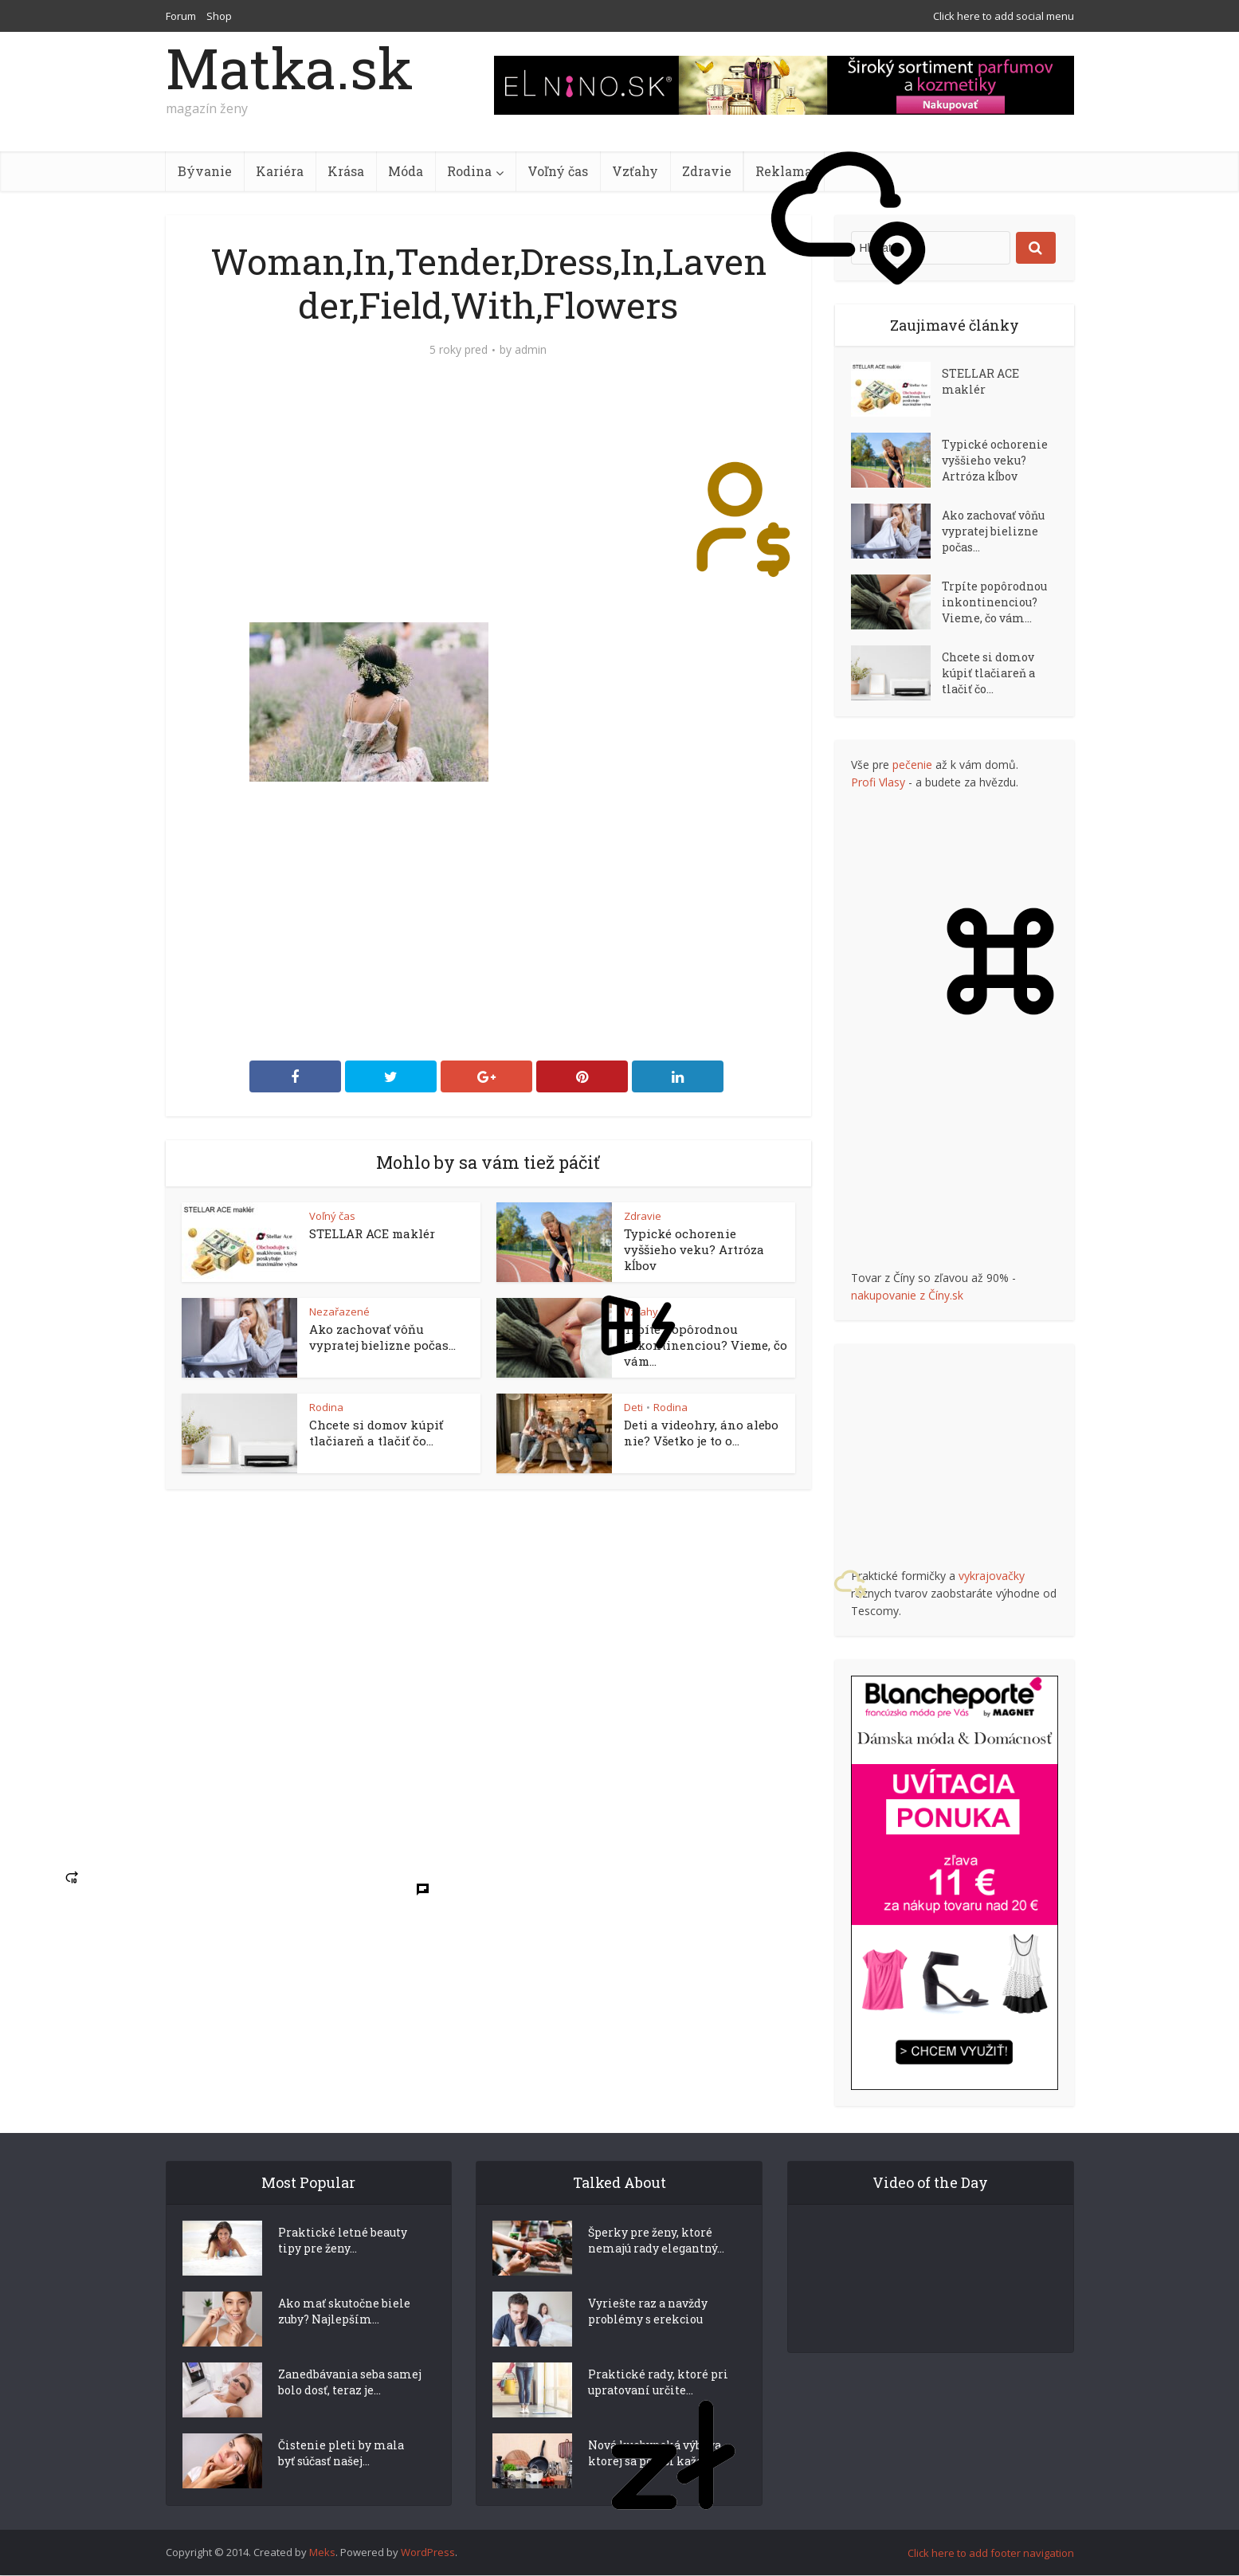 This screenshot has width=1239, height=2576. I want to click on execute a keyboard shortcut or command, so click(1000, 961).